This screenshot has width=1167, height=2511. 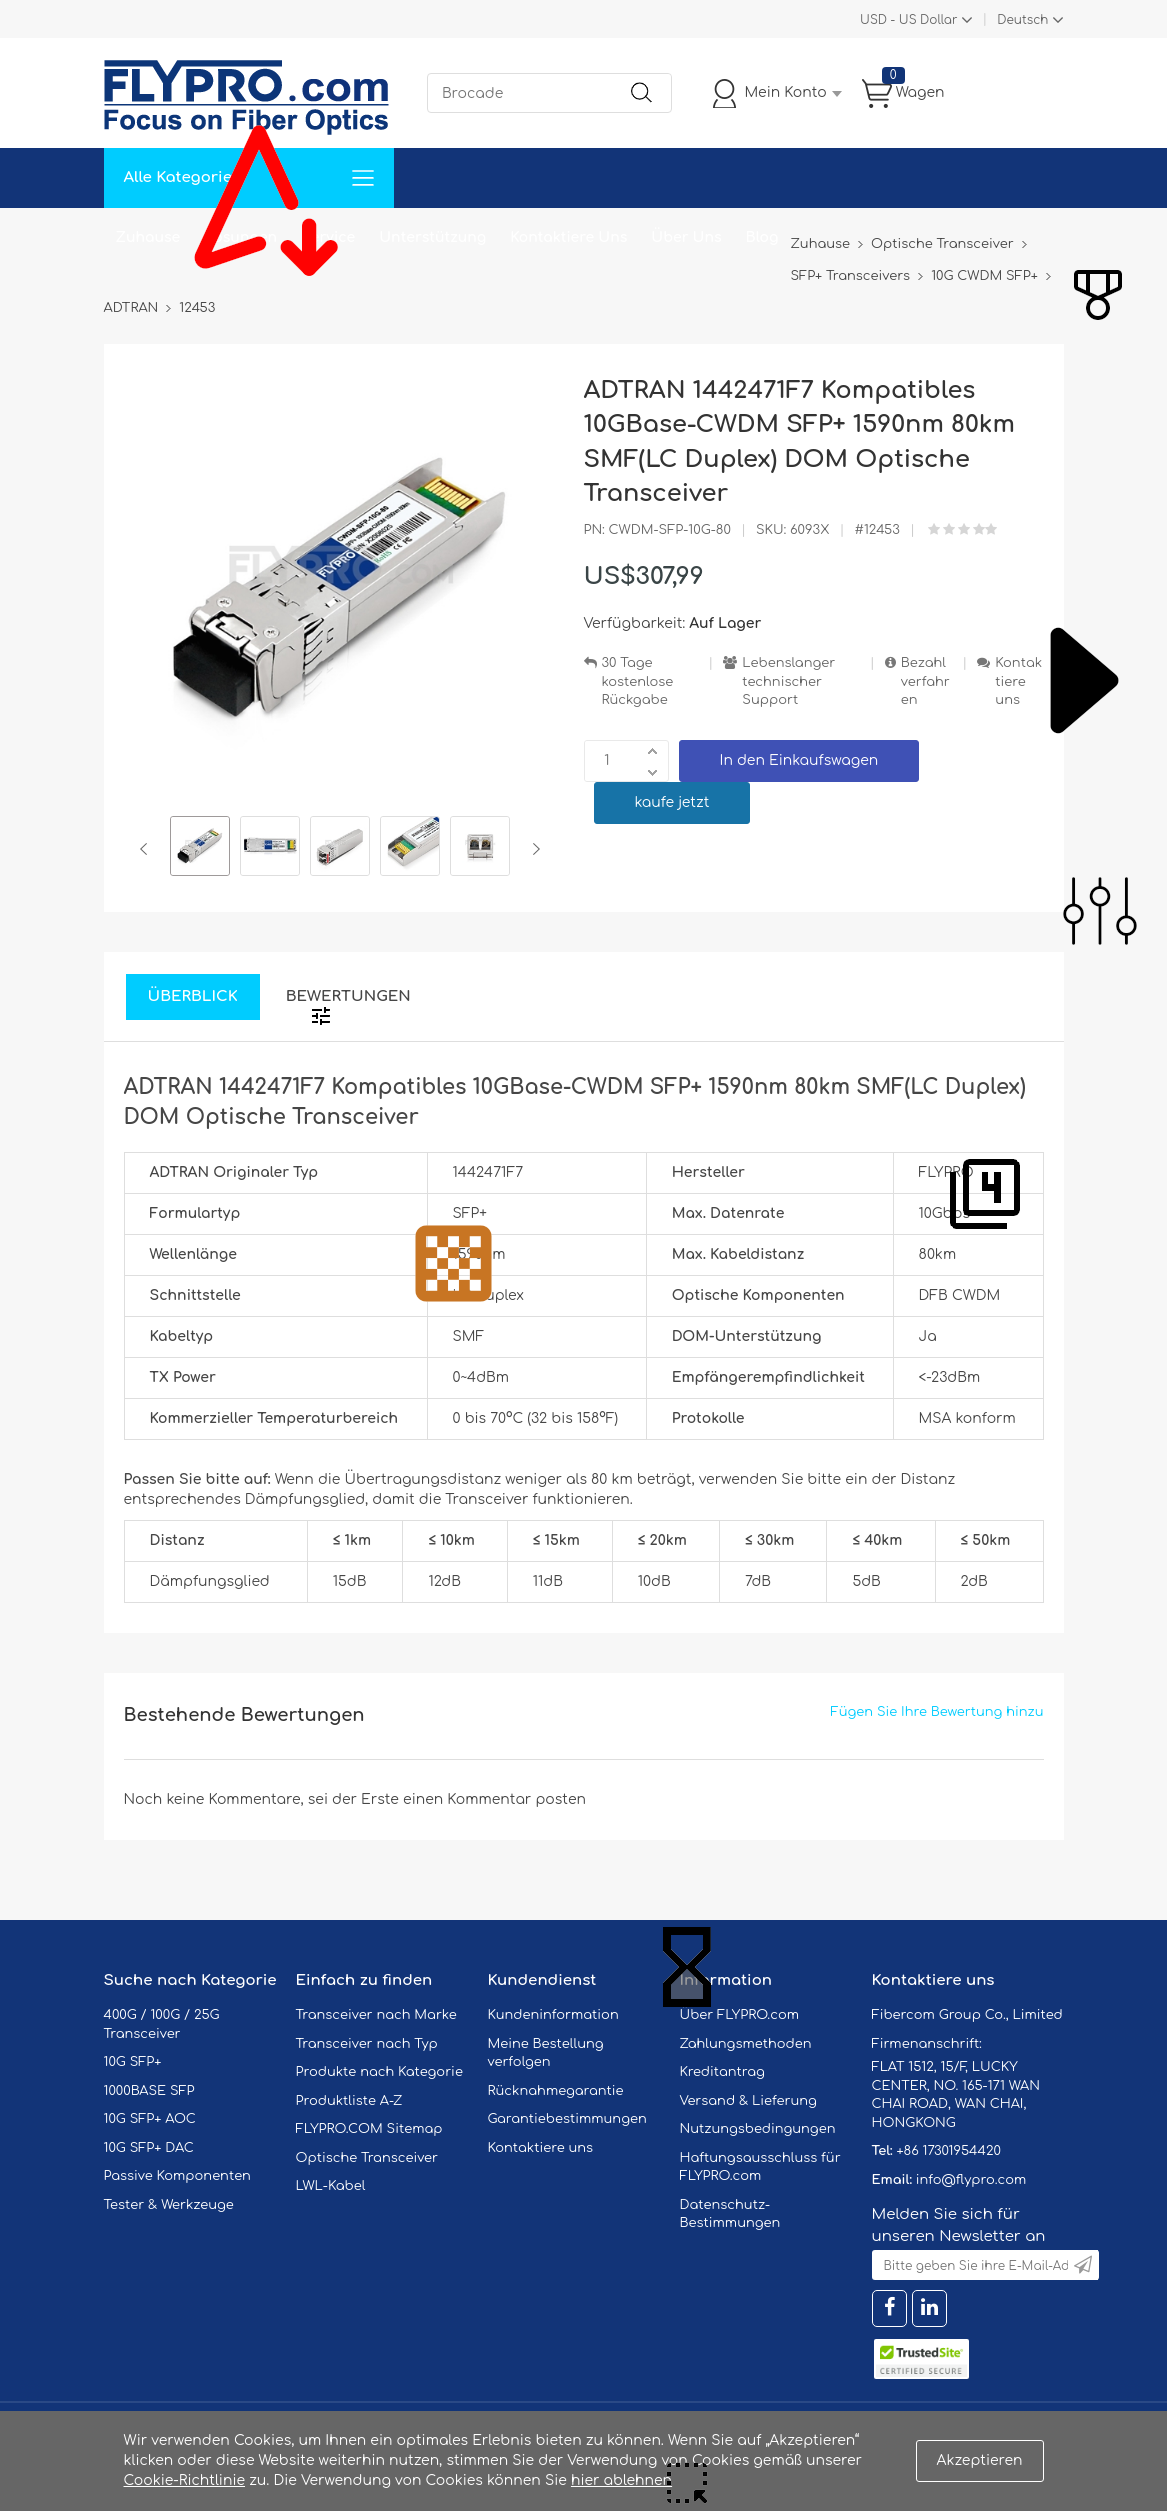 What do you see at coordinates (1098, 292) in the screenshot?
I see `view military or veteran status badge` at bounding box center [1098, 292].